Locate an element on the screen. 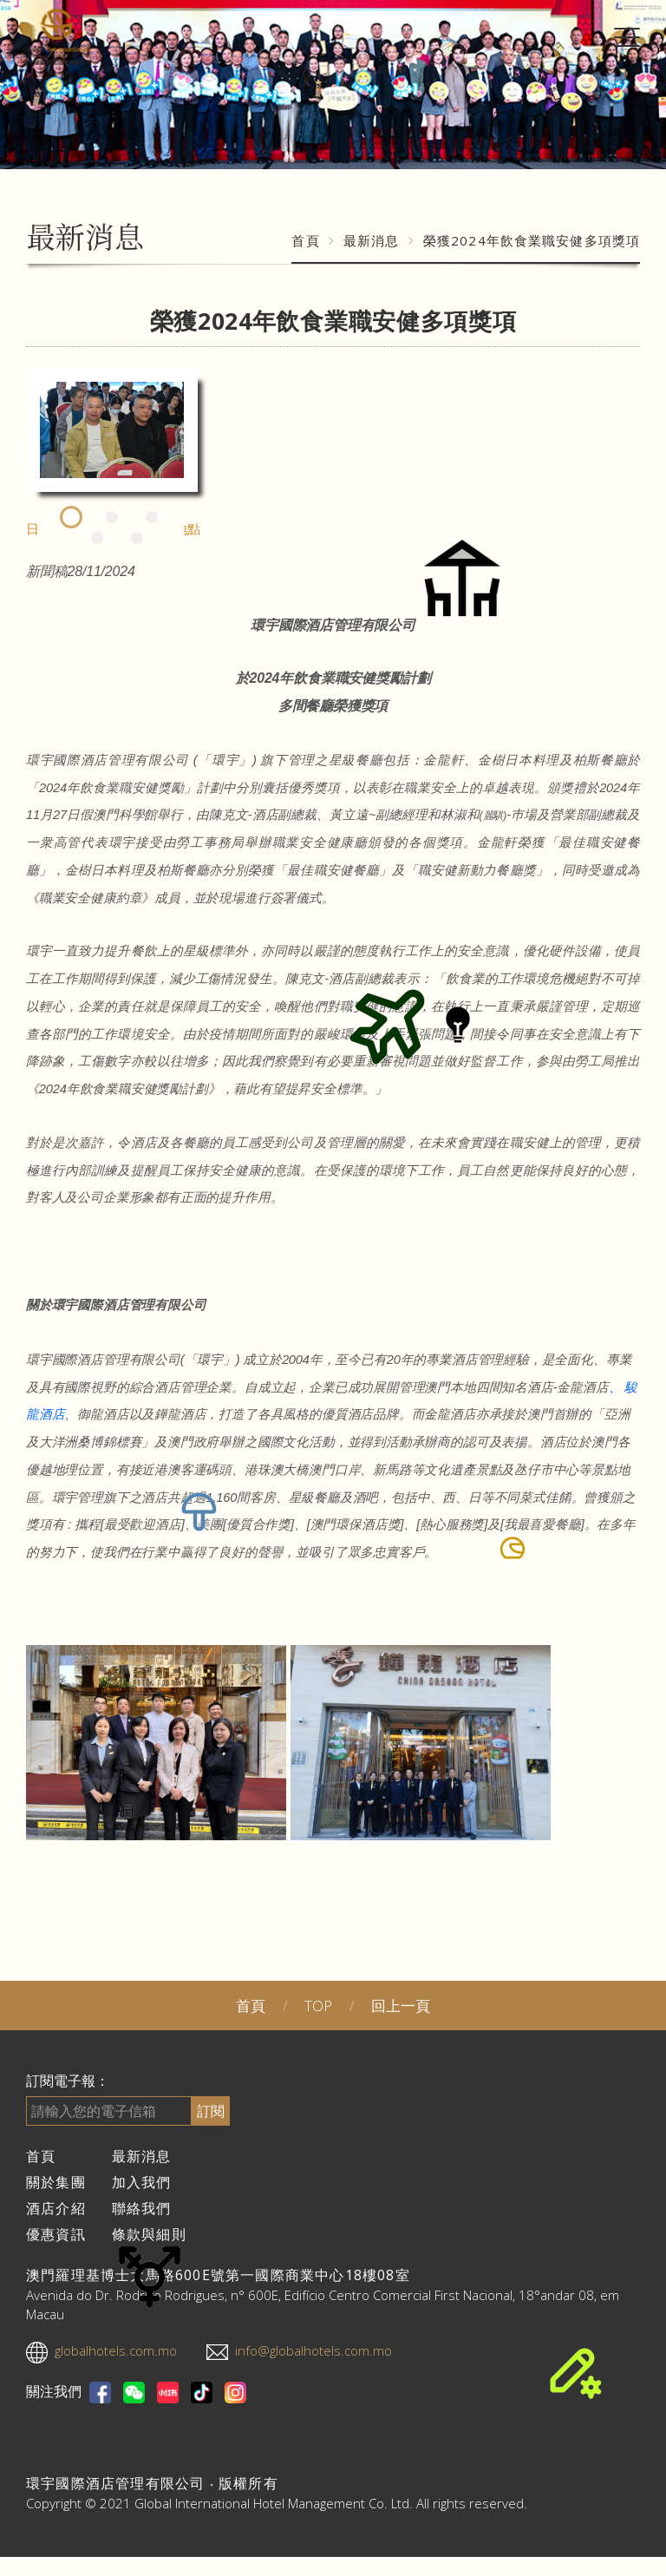 Image resolution: width=666 pixels, height=2576 pixels. edit settings or preferences is located at coordinates (573, 2370).